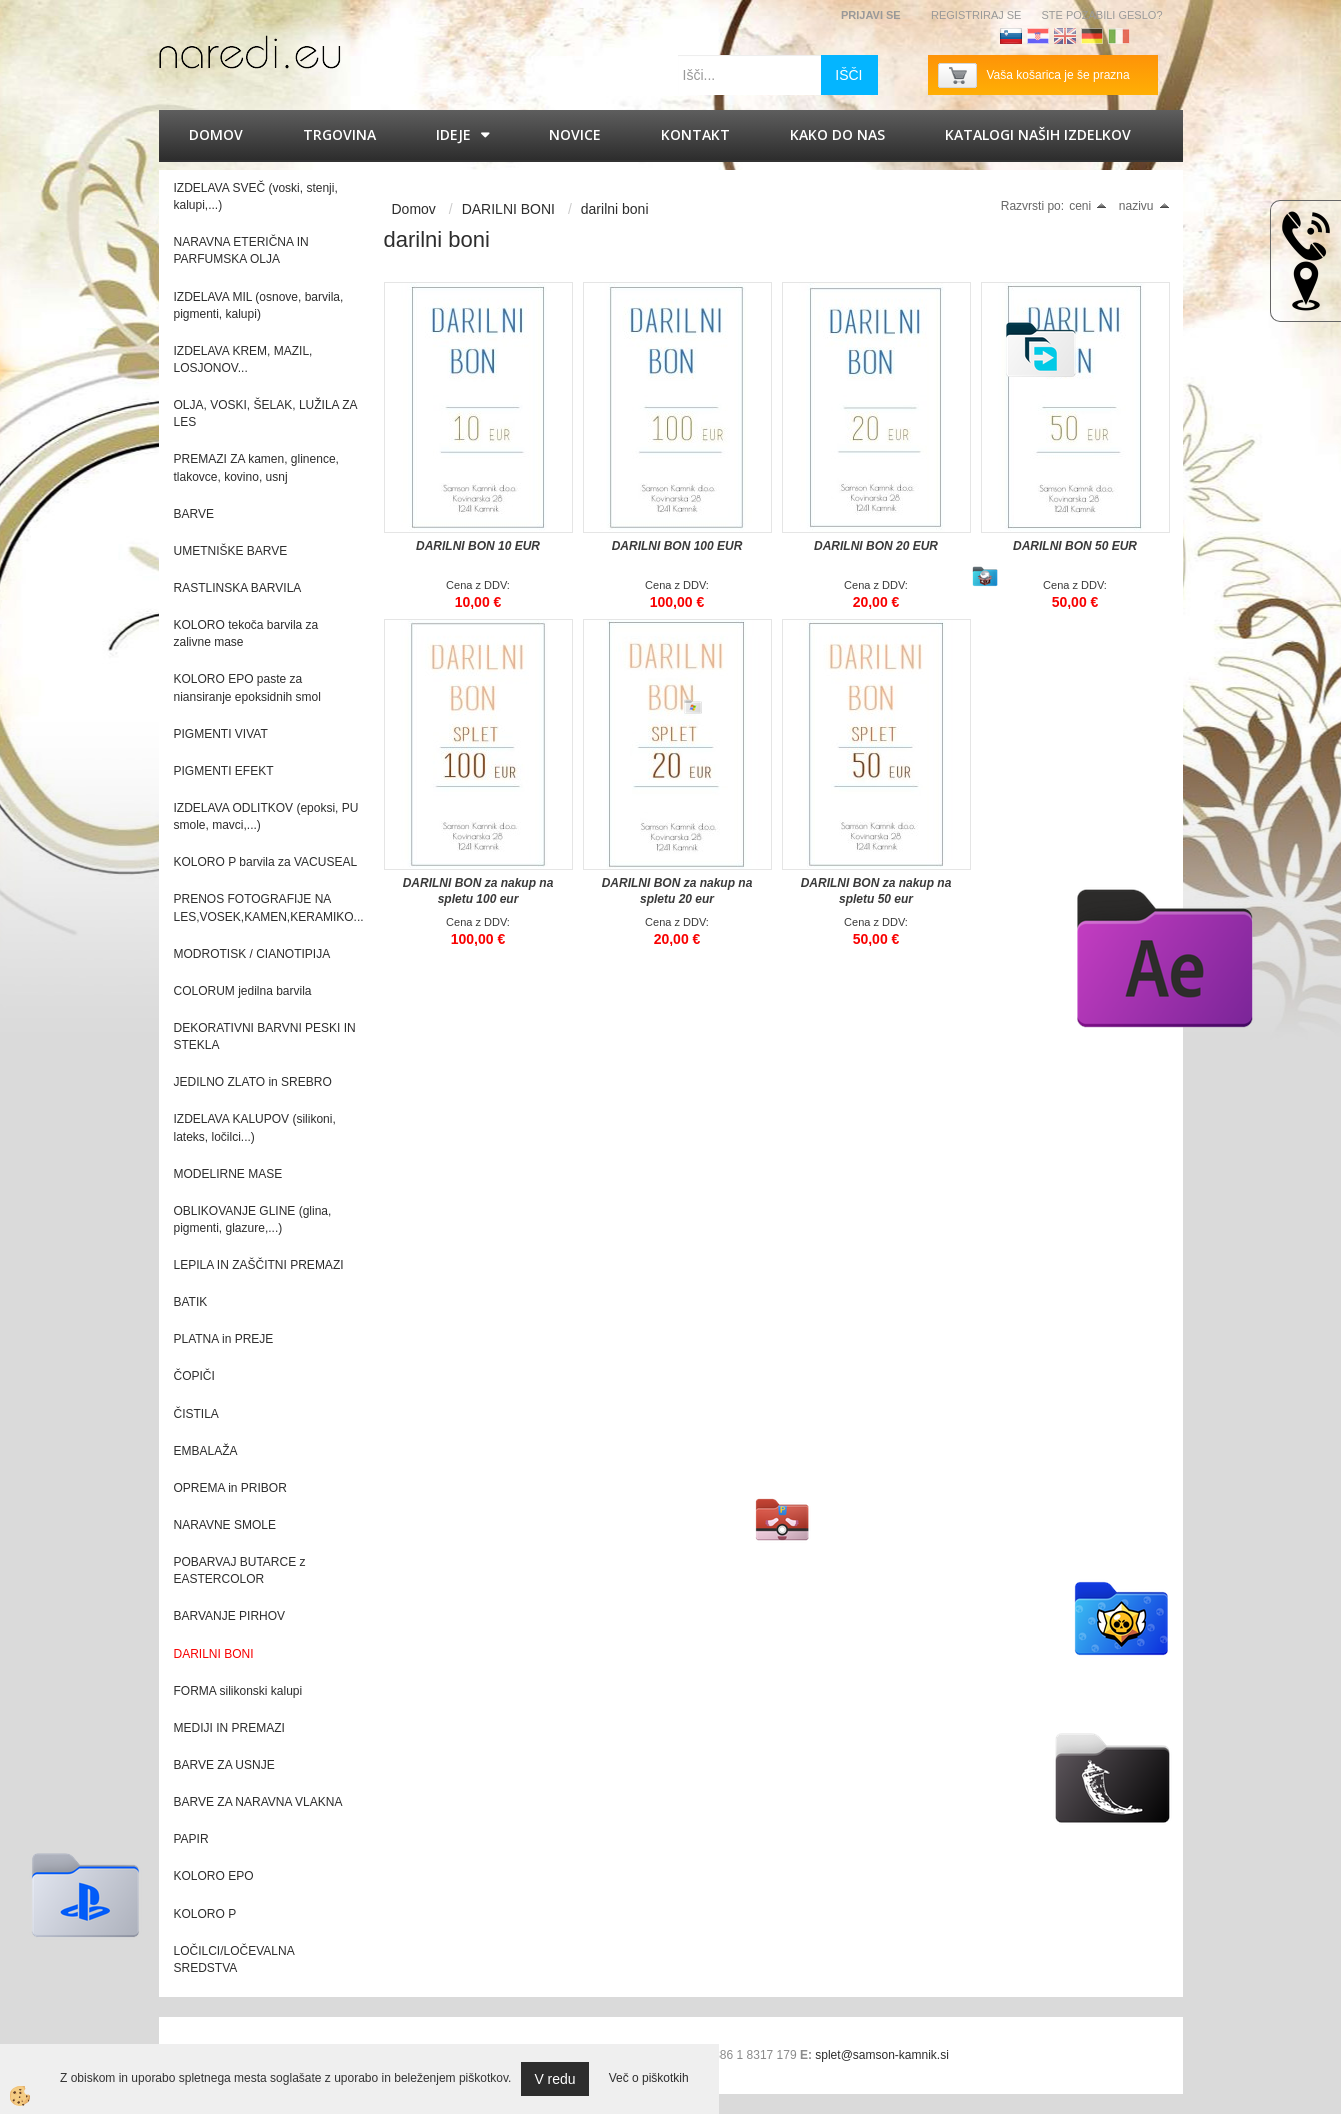 The image size is (1341, 2114). Describe the element at coordinates (782, 1521) in the screenshot. I see `open pokémon-themed folder` at that location.